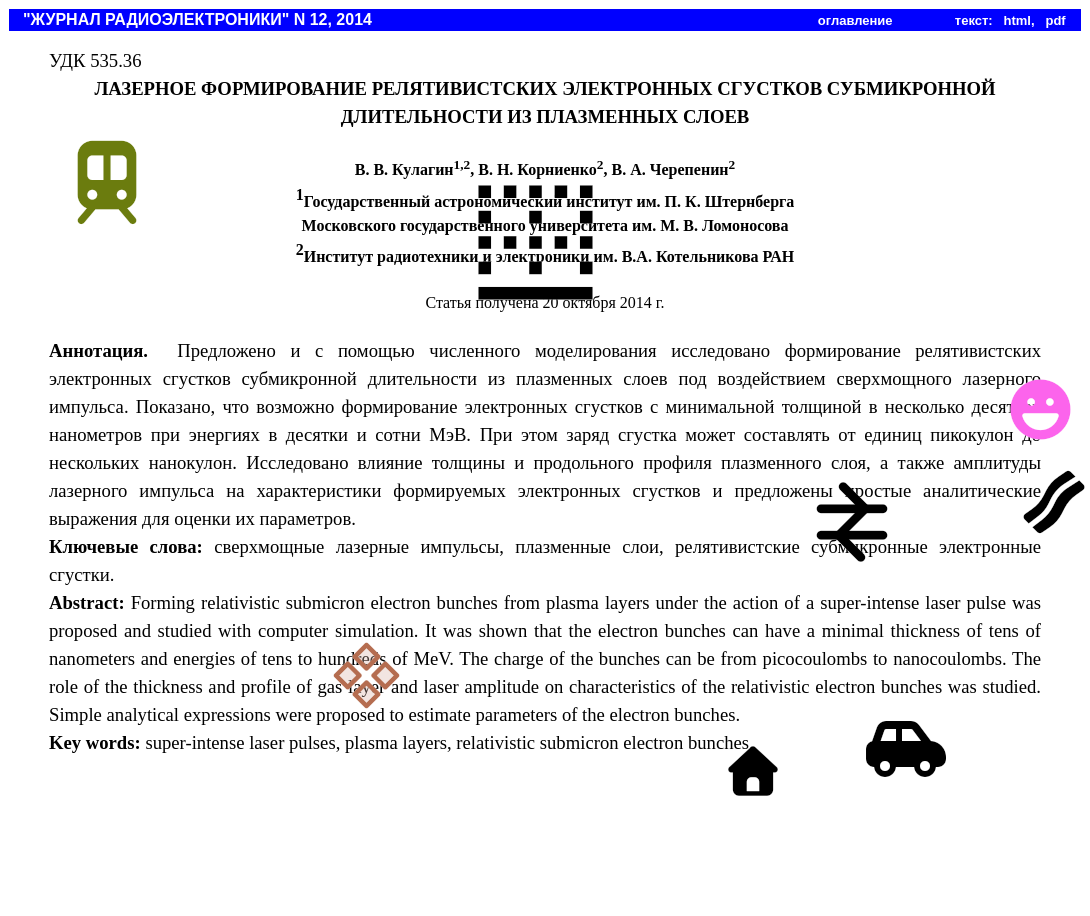 This screenshot has height=916, width=1090. Describe the element at coordinates (1040, 409) in the screenshot. I see `react with a laugh emoji` at that location.